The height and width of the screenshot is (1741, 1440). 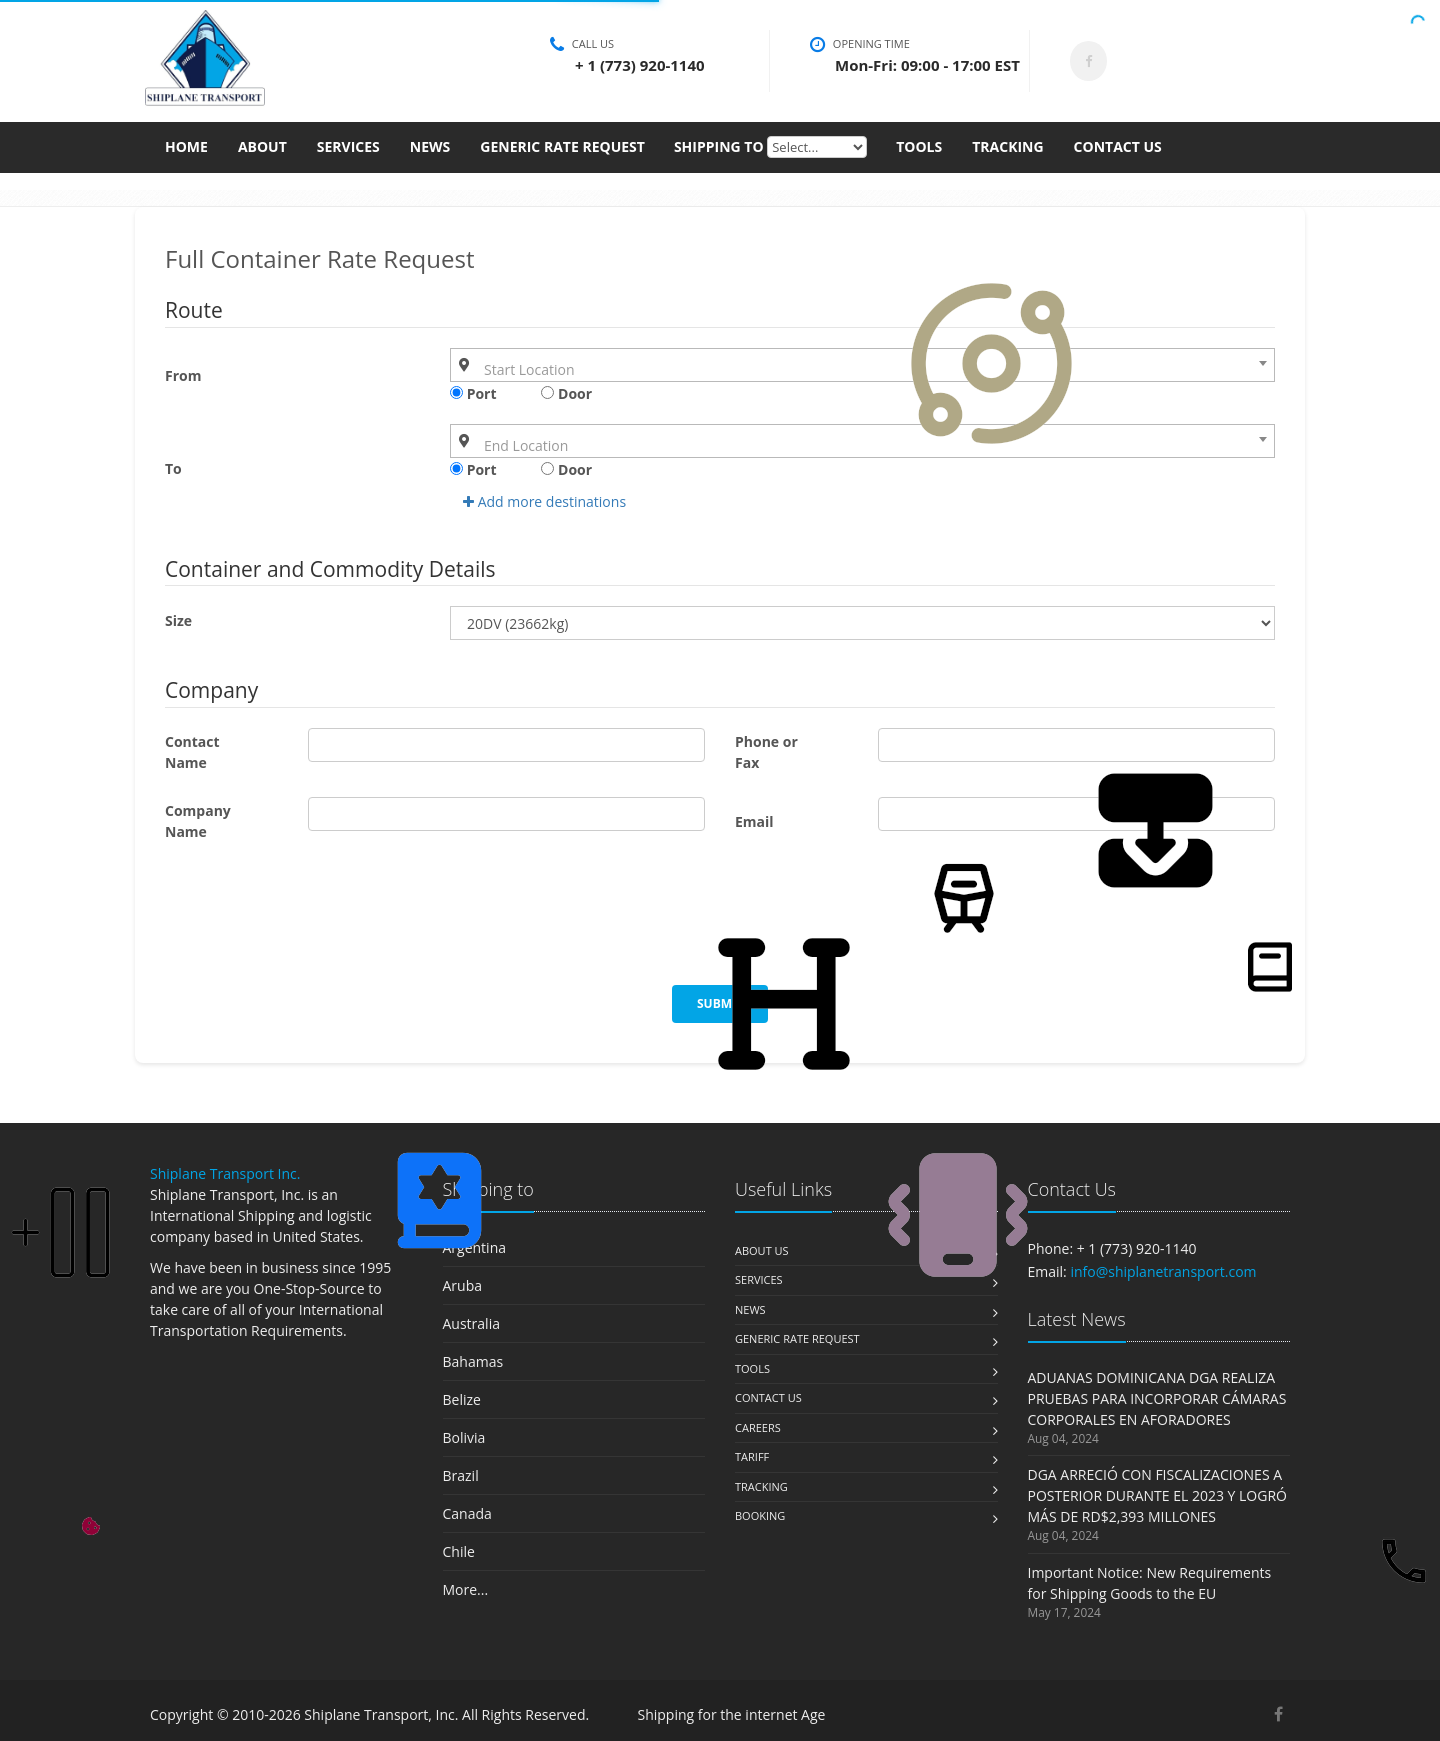 What do you see at coordinates (1155, 830) in the screenshot?
I see `move to the next step in a workflow diagram` at bounding box center [1155, 830].